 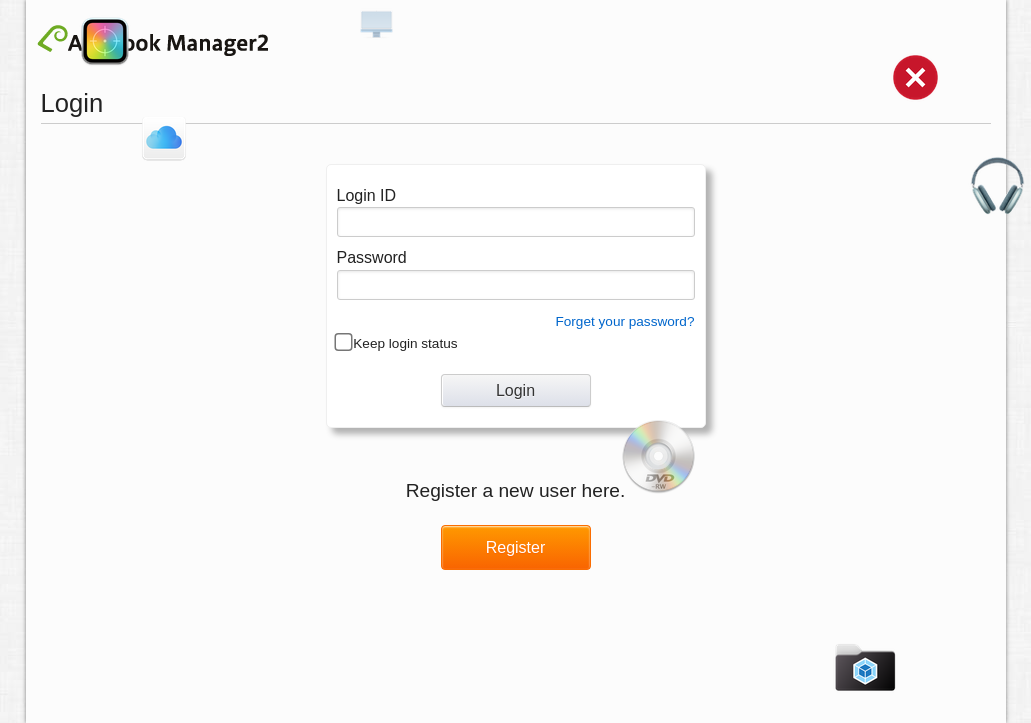 I want to click on represents this mac in system preferences or finder, so click(x=376, y=23).